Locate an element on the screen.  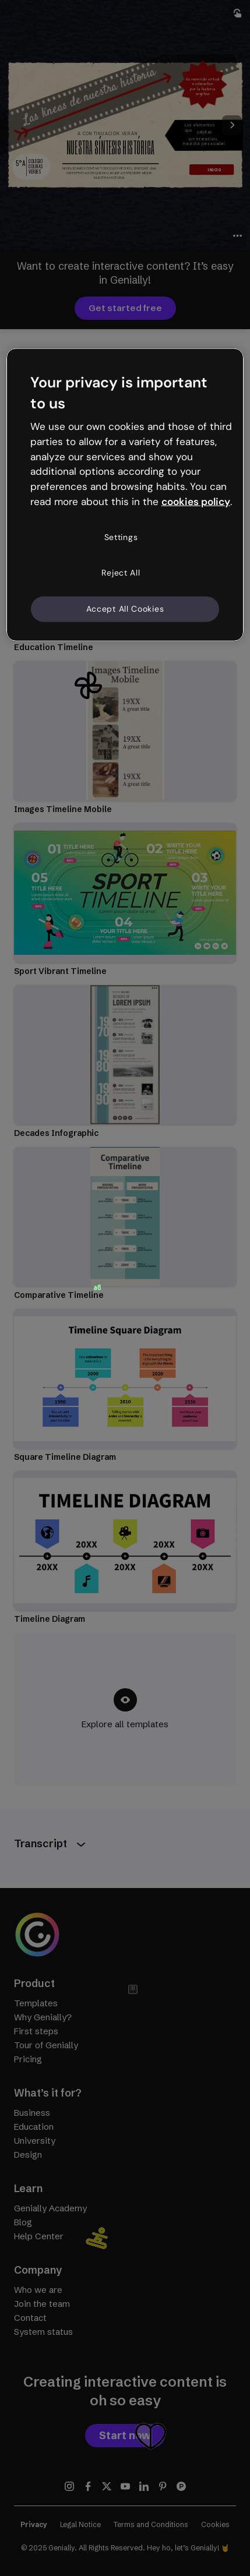
open music or piano app is located at coordinates (133, 1989).